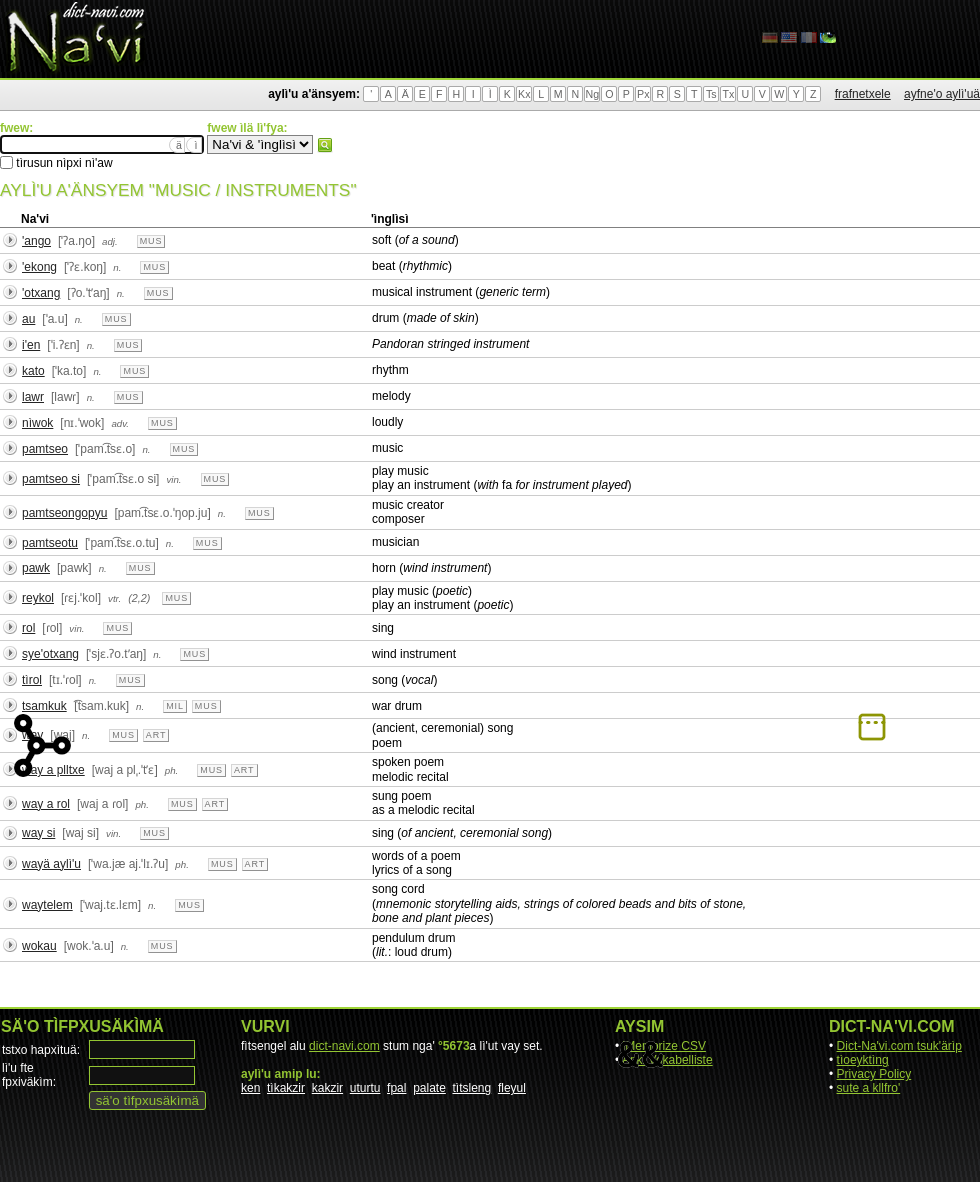 This screenshot has height=1182, width=980. What do you see at coordinates (872, 727) in the screenshot?
I see `toggle navbar visibility off` at bounding box center [872, 727].